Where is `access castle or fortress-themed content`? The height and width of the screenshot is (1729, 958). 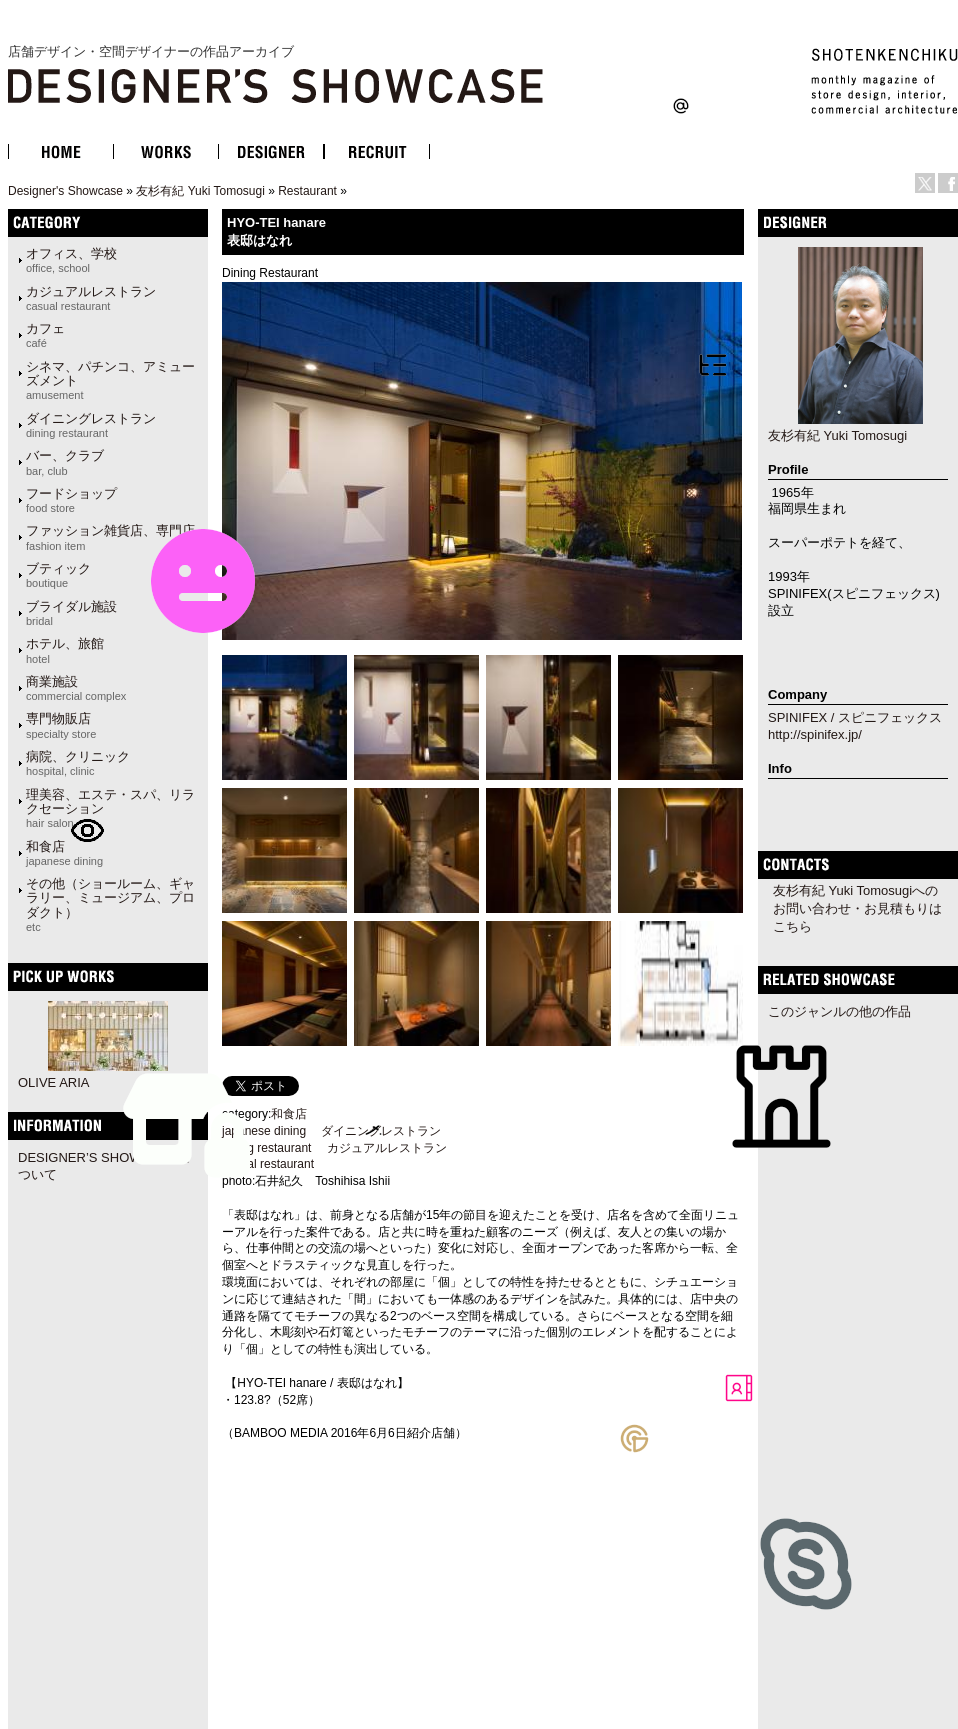 access castle or fortress-themed content is located at coordinates (781, 1094).